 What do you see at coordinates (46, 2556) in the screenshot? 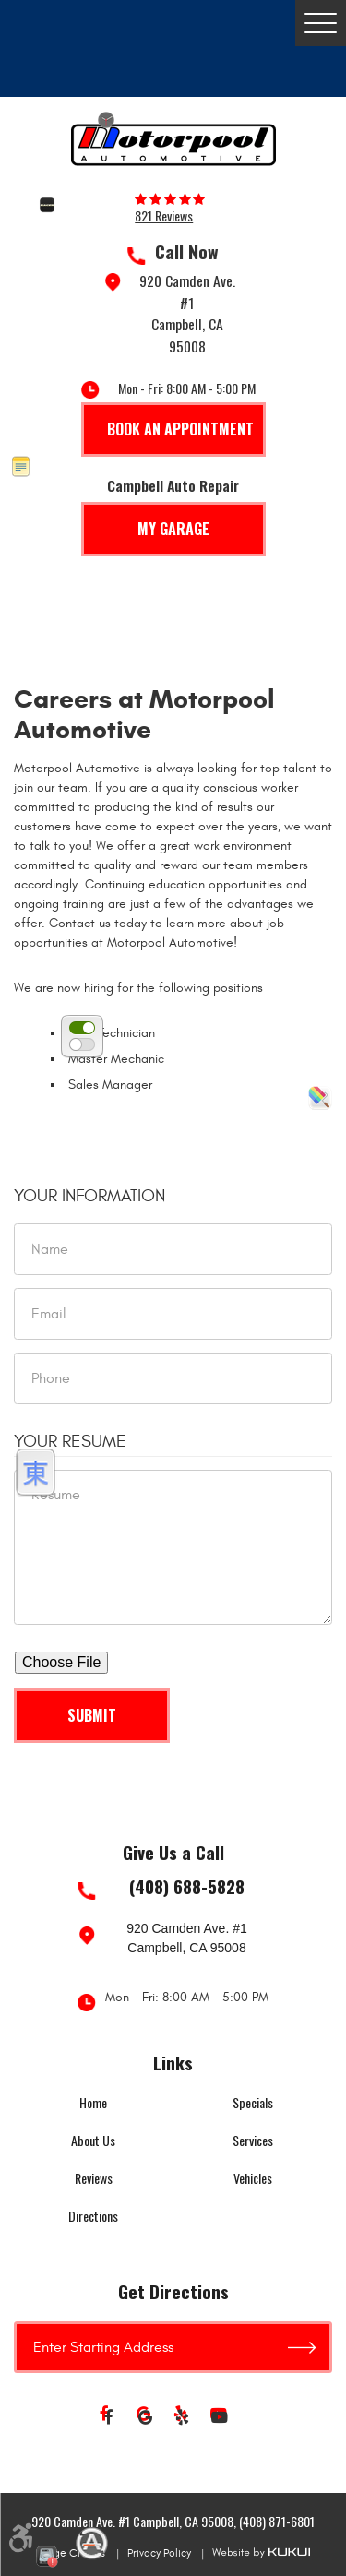
I see `disk space warning alert` at bounding box center [46, 2556].